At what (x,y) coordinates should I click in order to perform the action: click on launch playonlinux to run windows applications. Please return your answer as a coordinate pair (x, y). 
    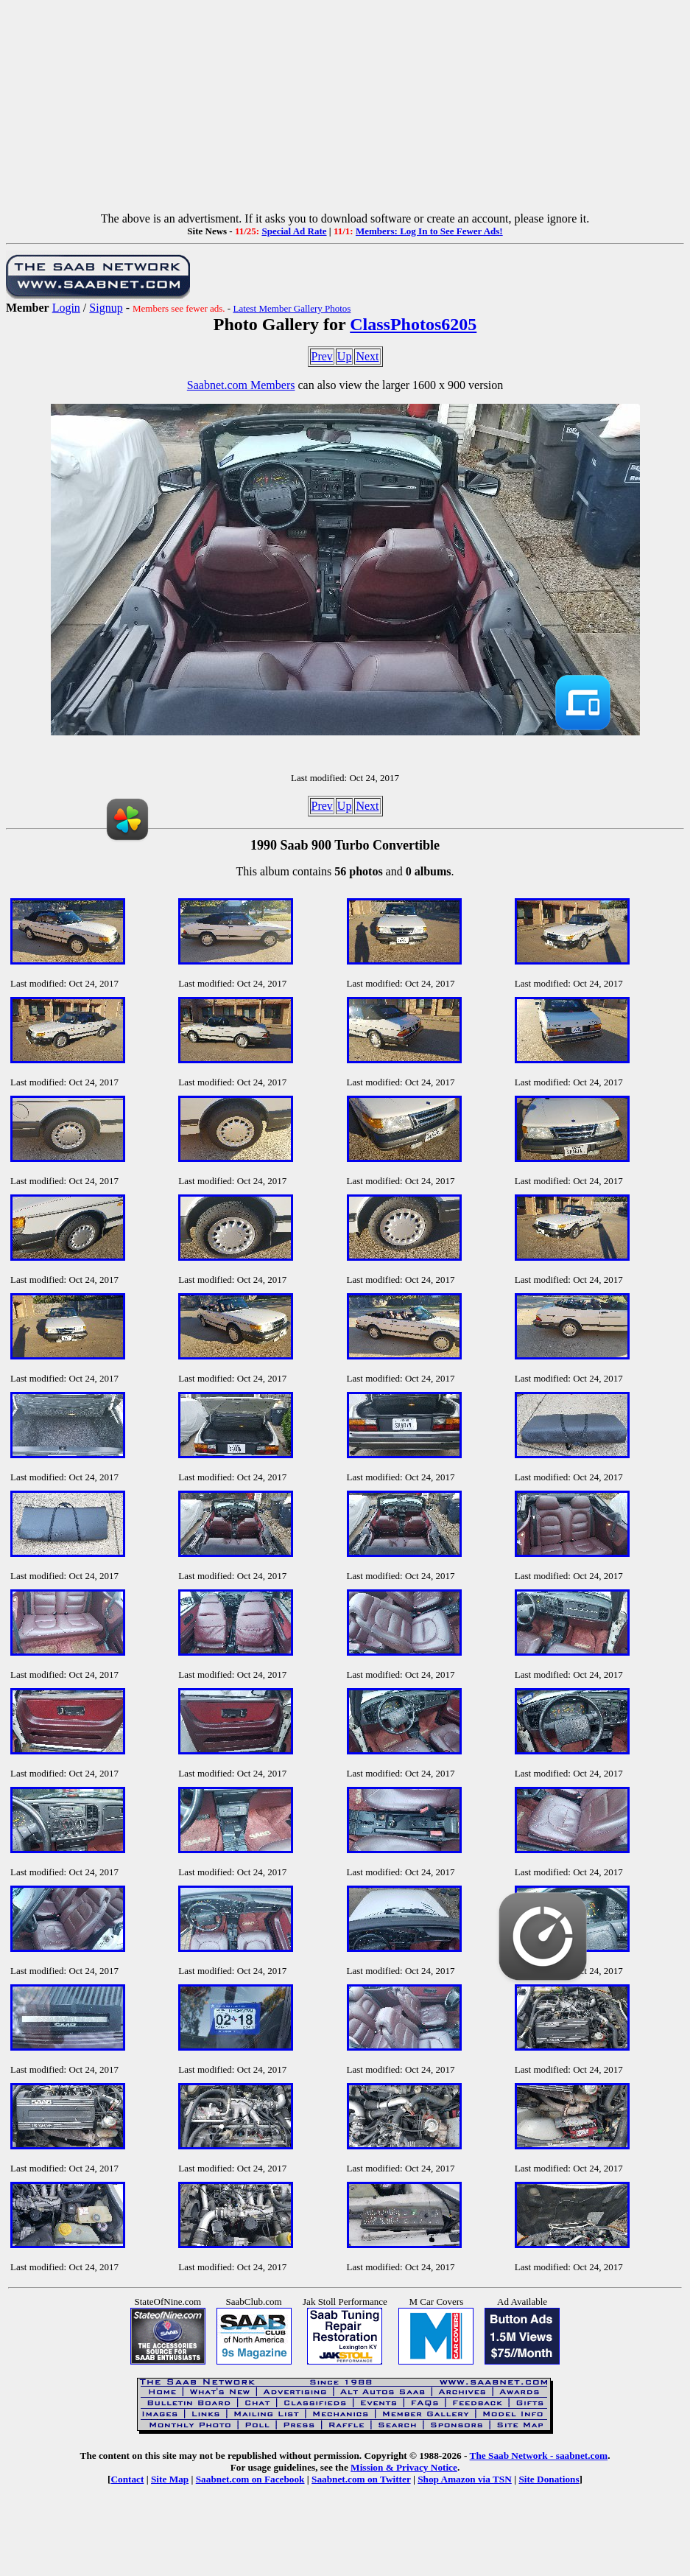
    Looking at the image, I should click on (127, 819).